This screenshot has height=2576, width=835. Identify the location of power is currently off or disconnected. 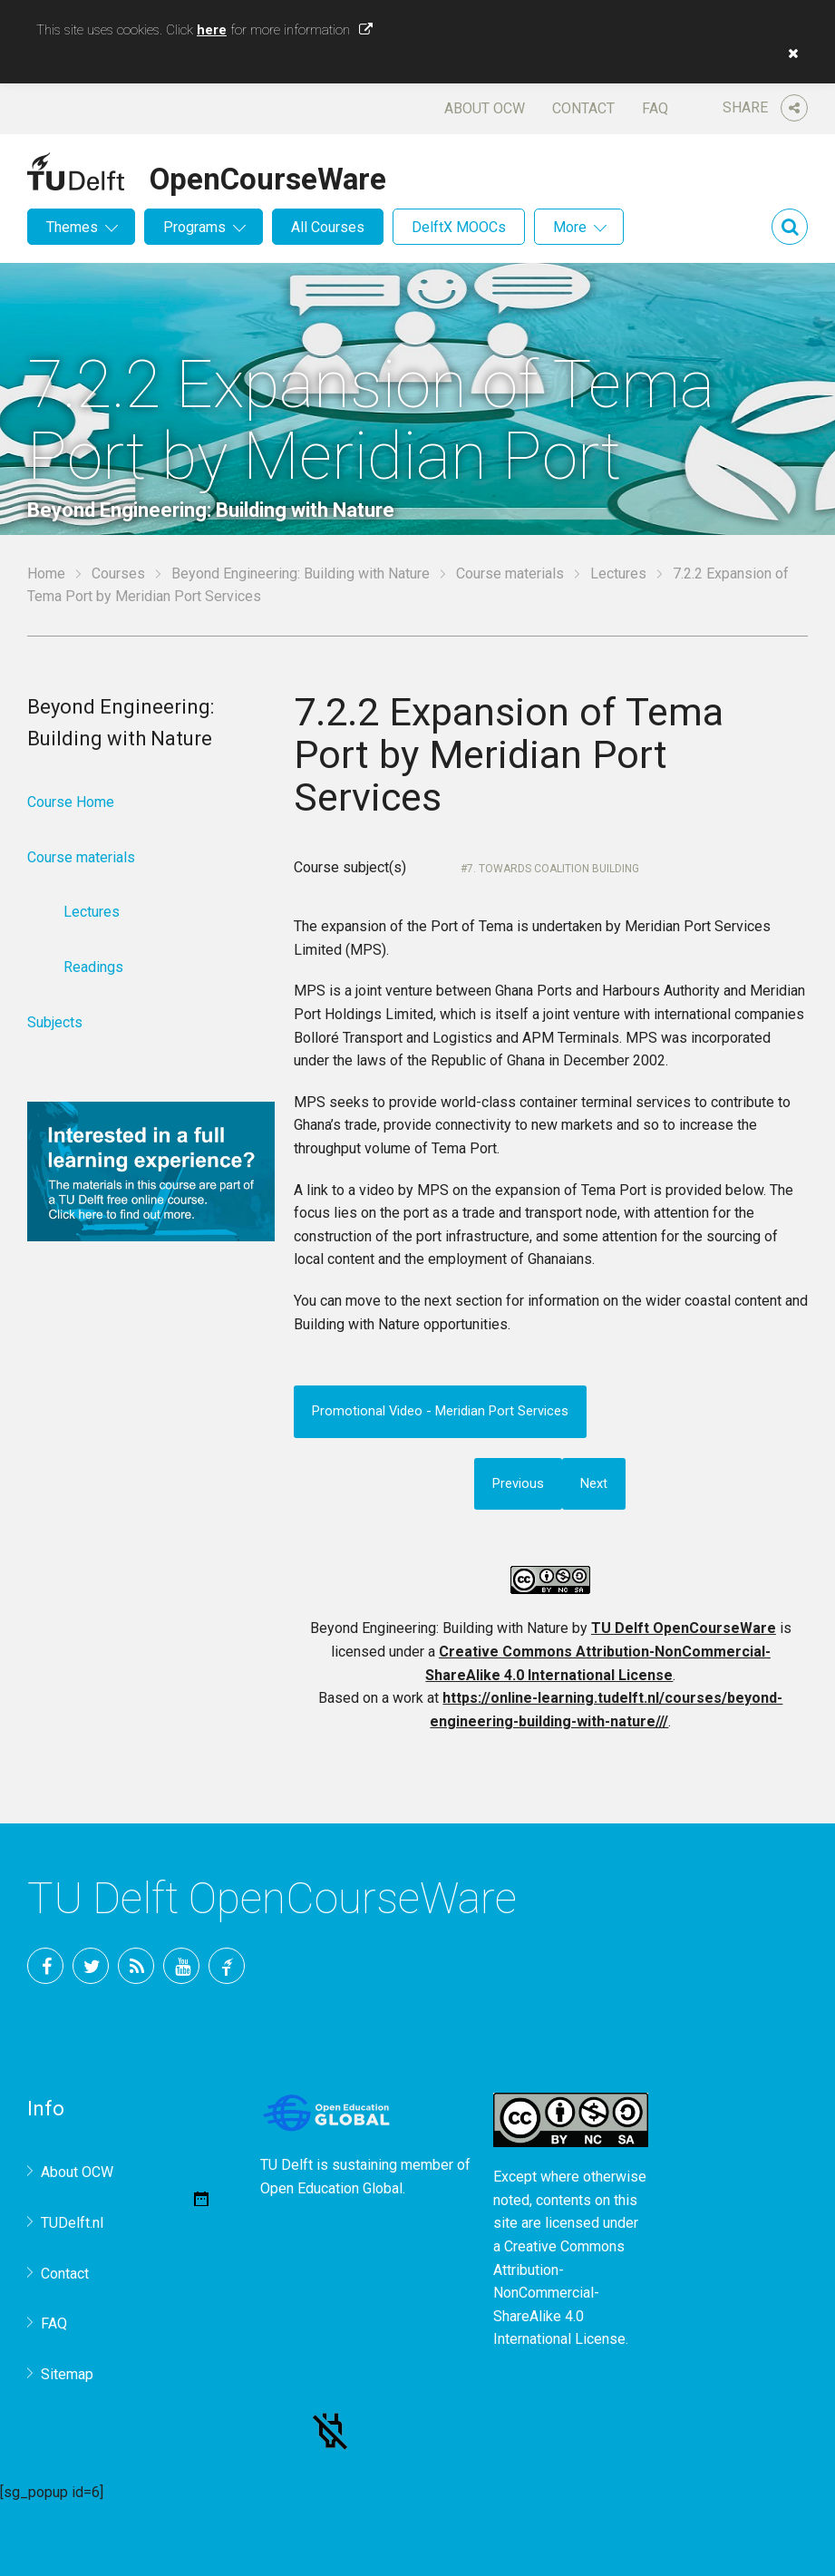
(330, 2430).